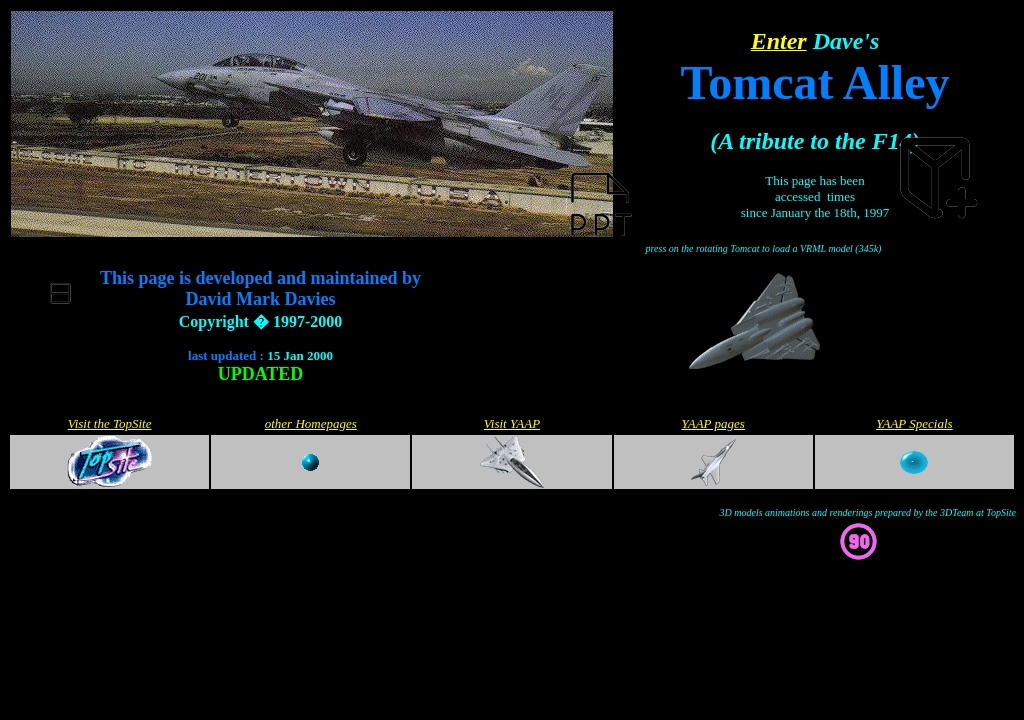  What do you see at coordinates (935, 176) in the screenshot?
I see `add a new 3D object or prism shape` at bounding box center [935, 176].